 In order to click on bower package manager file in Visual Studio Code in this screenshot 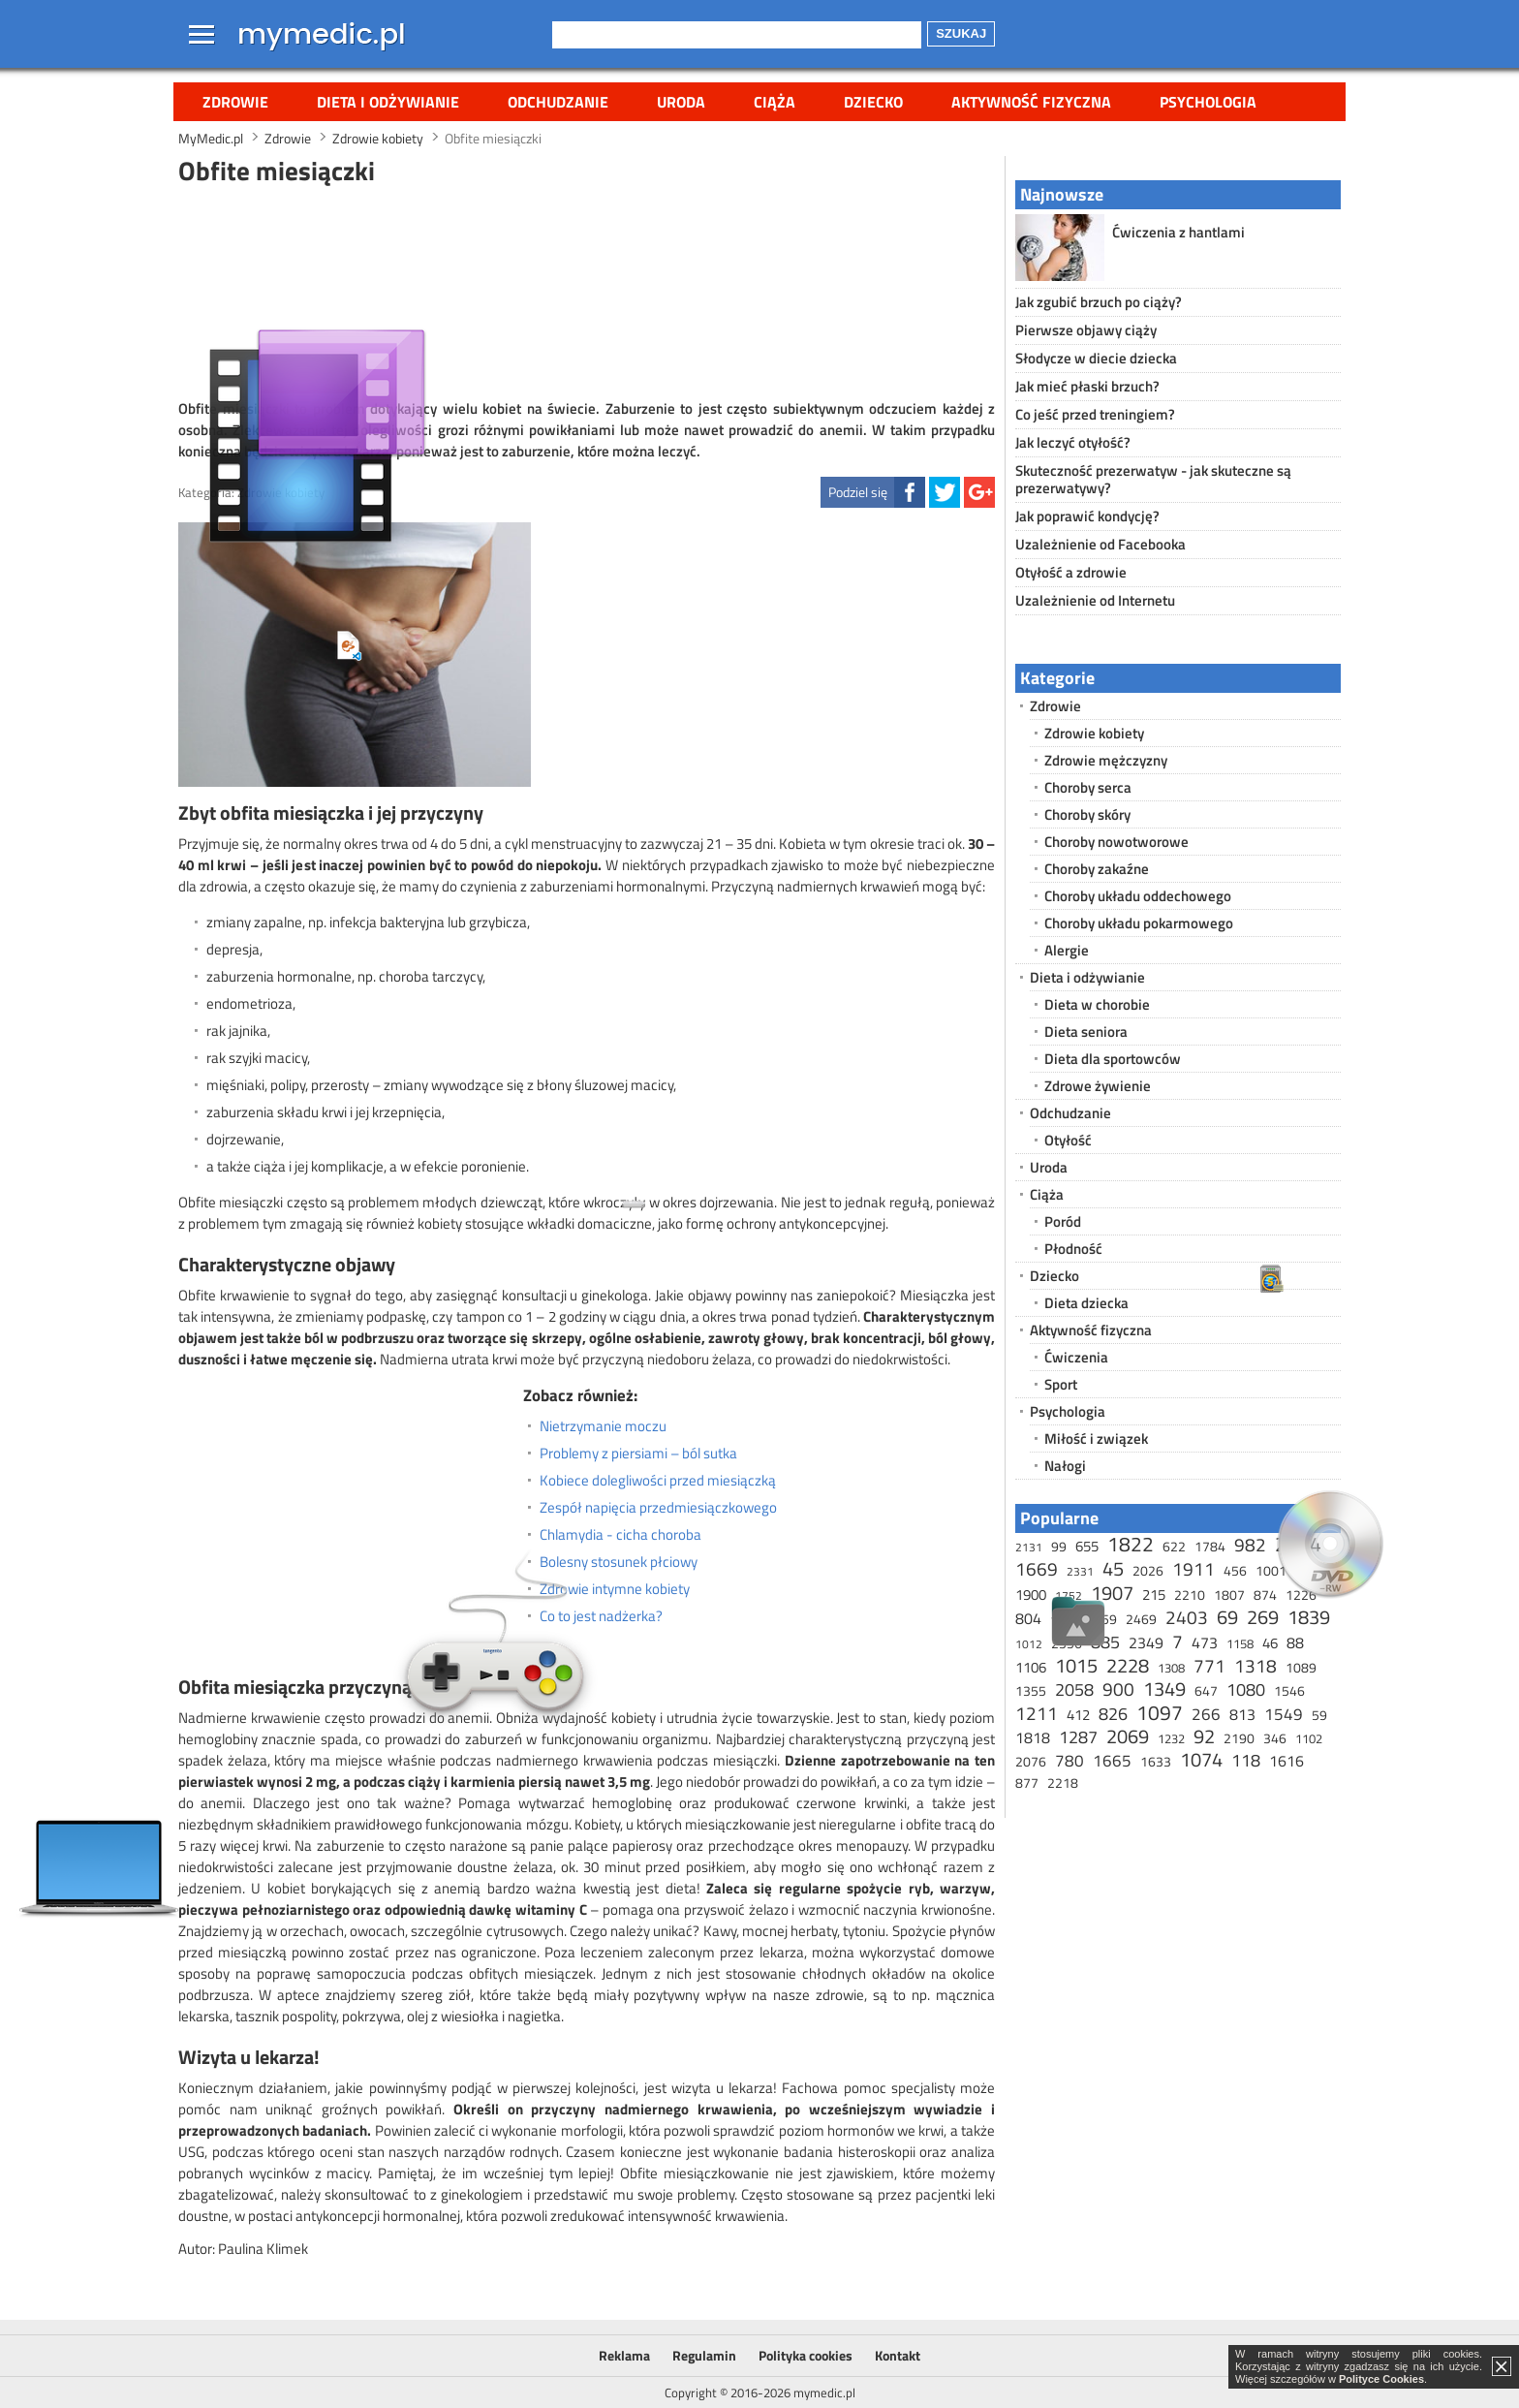, I will do `click(348, 645)`.